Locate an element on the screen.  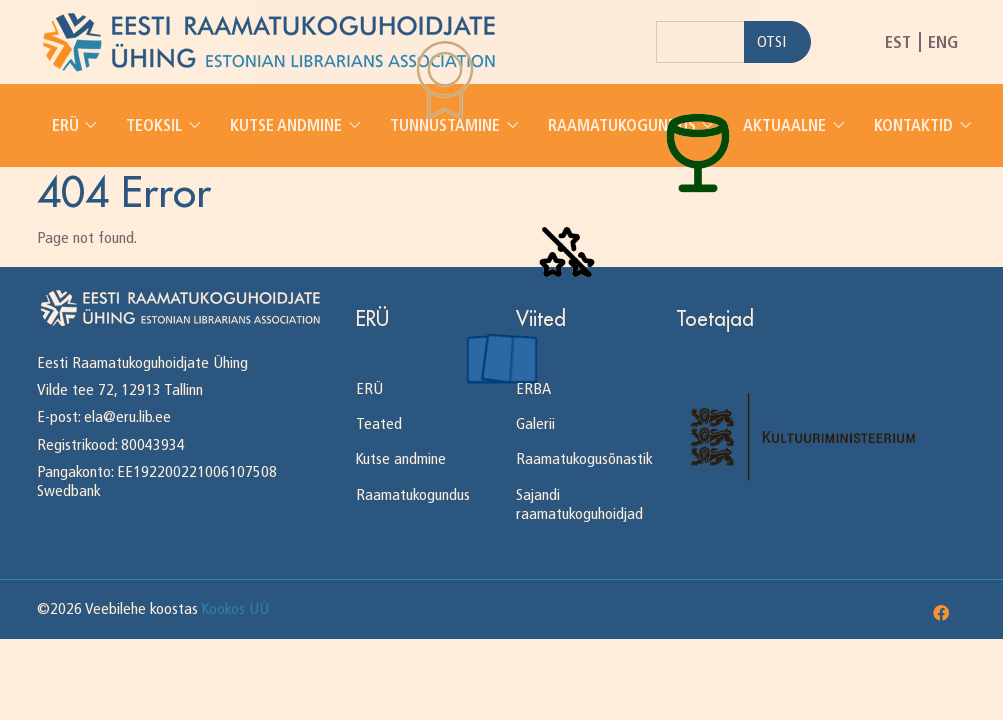
view cocktail or drink menu is located at coordinates (698, 153).